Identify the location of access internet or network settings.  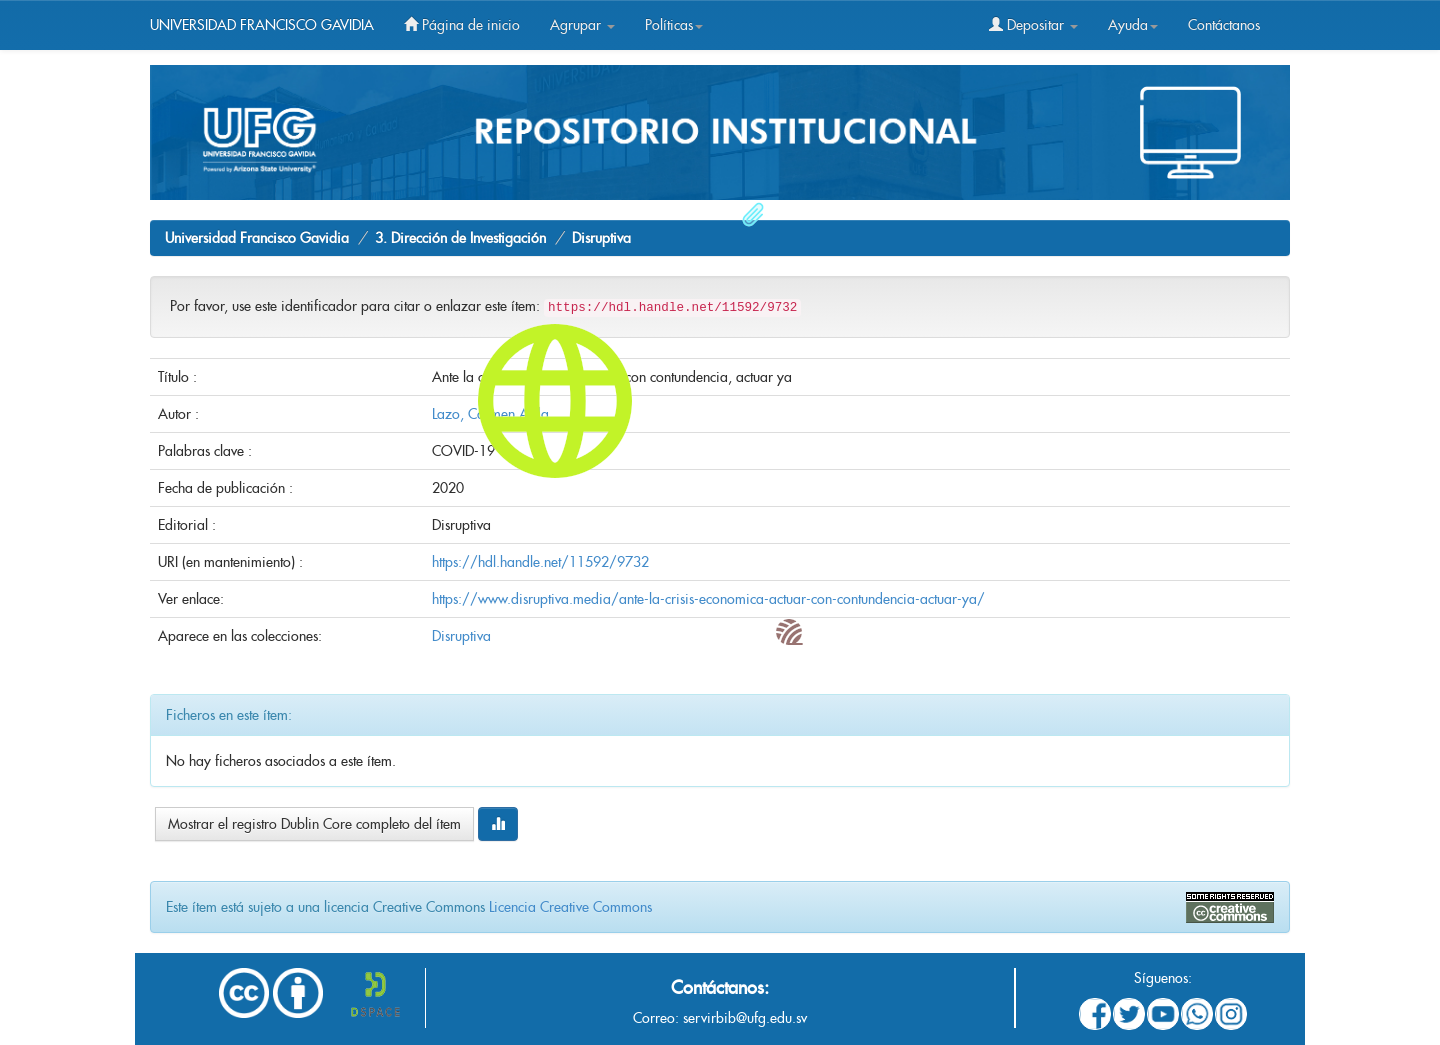
(555, 401).